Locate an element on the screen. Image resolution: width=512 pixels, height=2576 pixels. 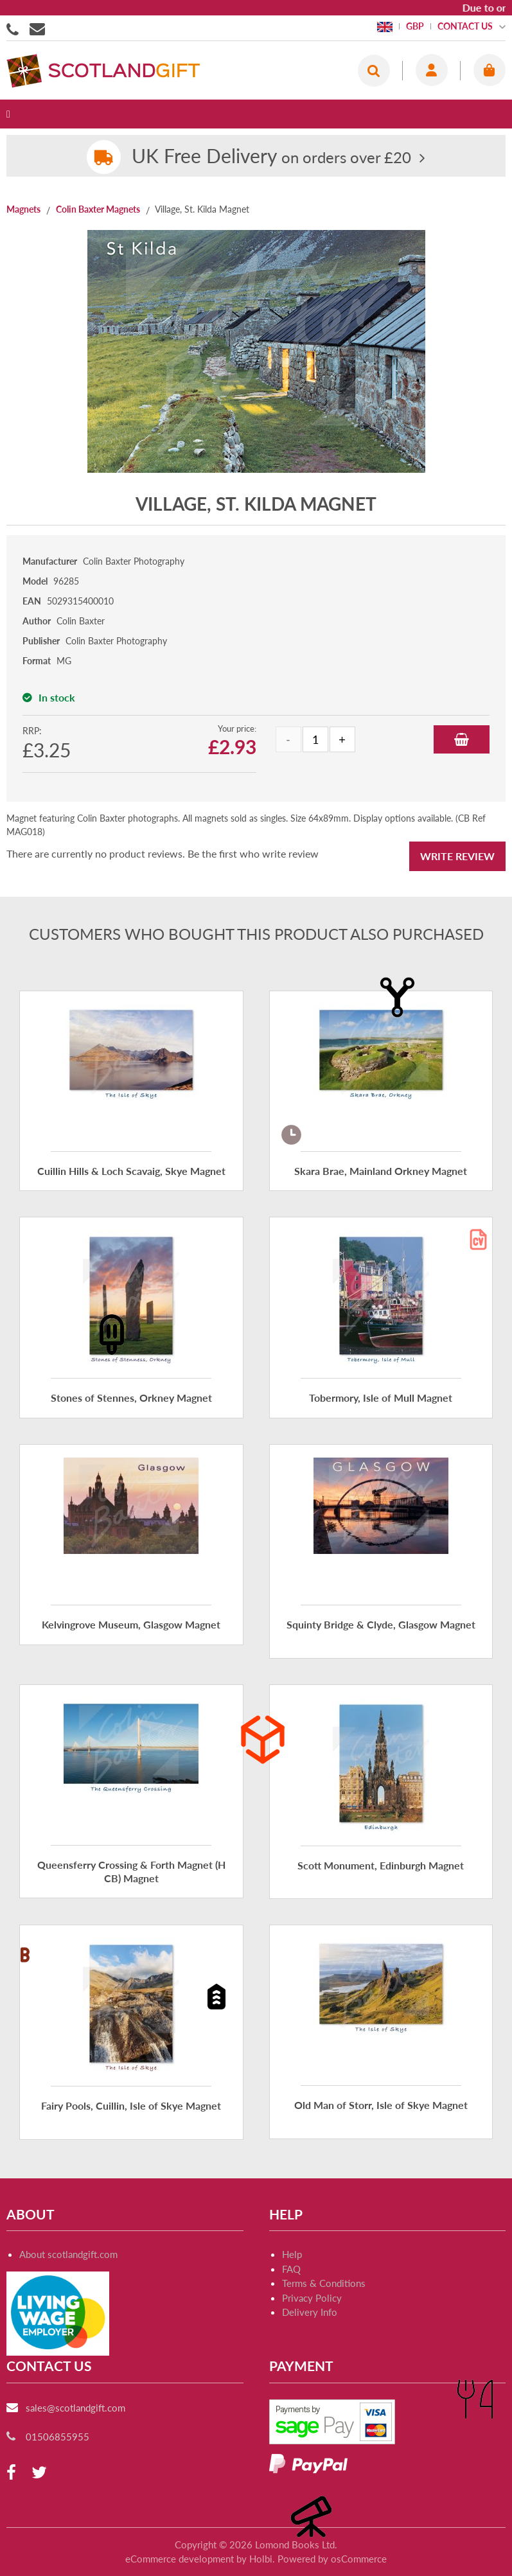
view or upload your resume is located at coordinates (478, 1239).